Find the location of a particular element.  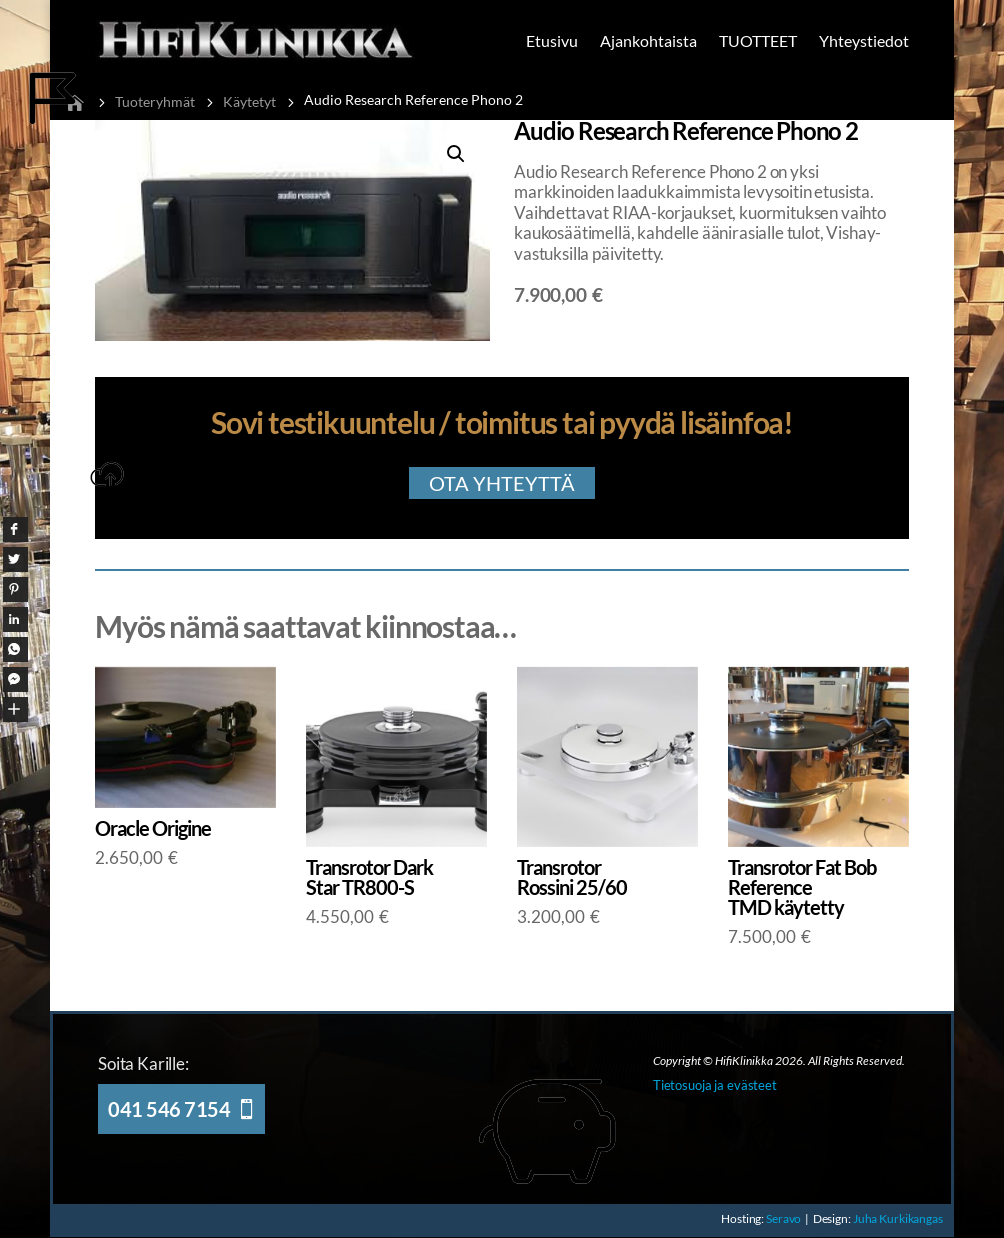

access savings or budget features is located at coordinates (549, 1131).